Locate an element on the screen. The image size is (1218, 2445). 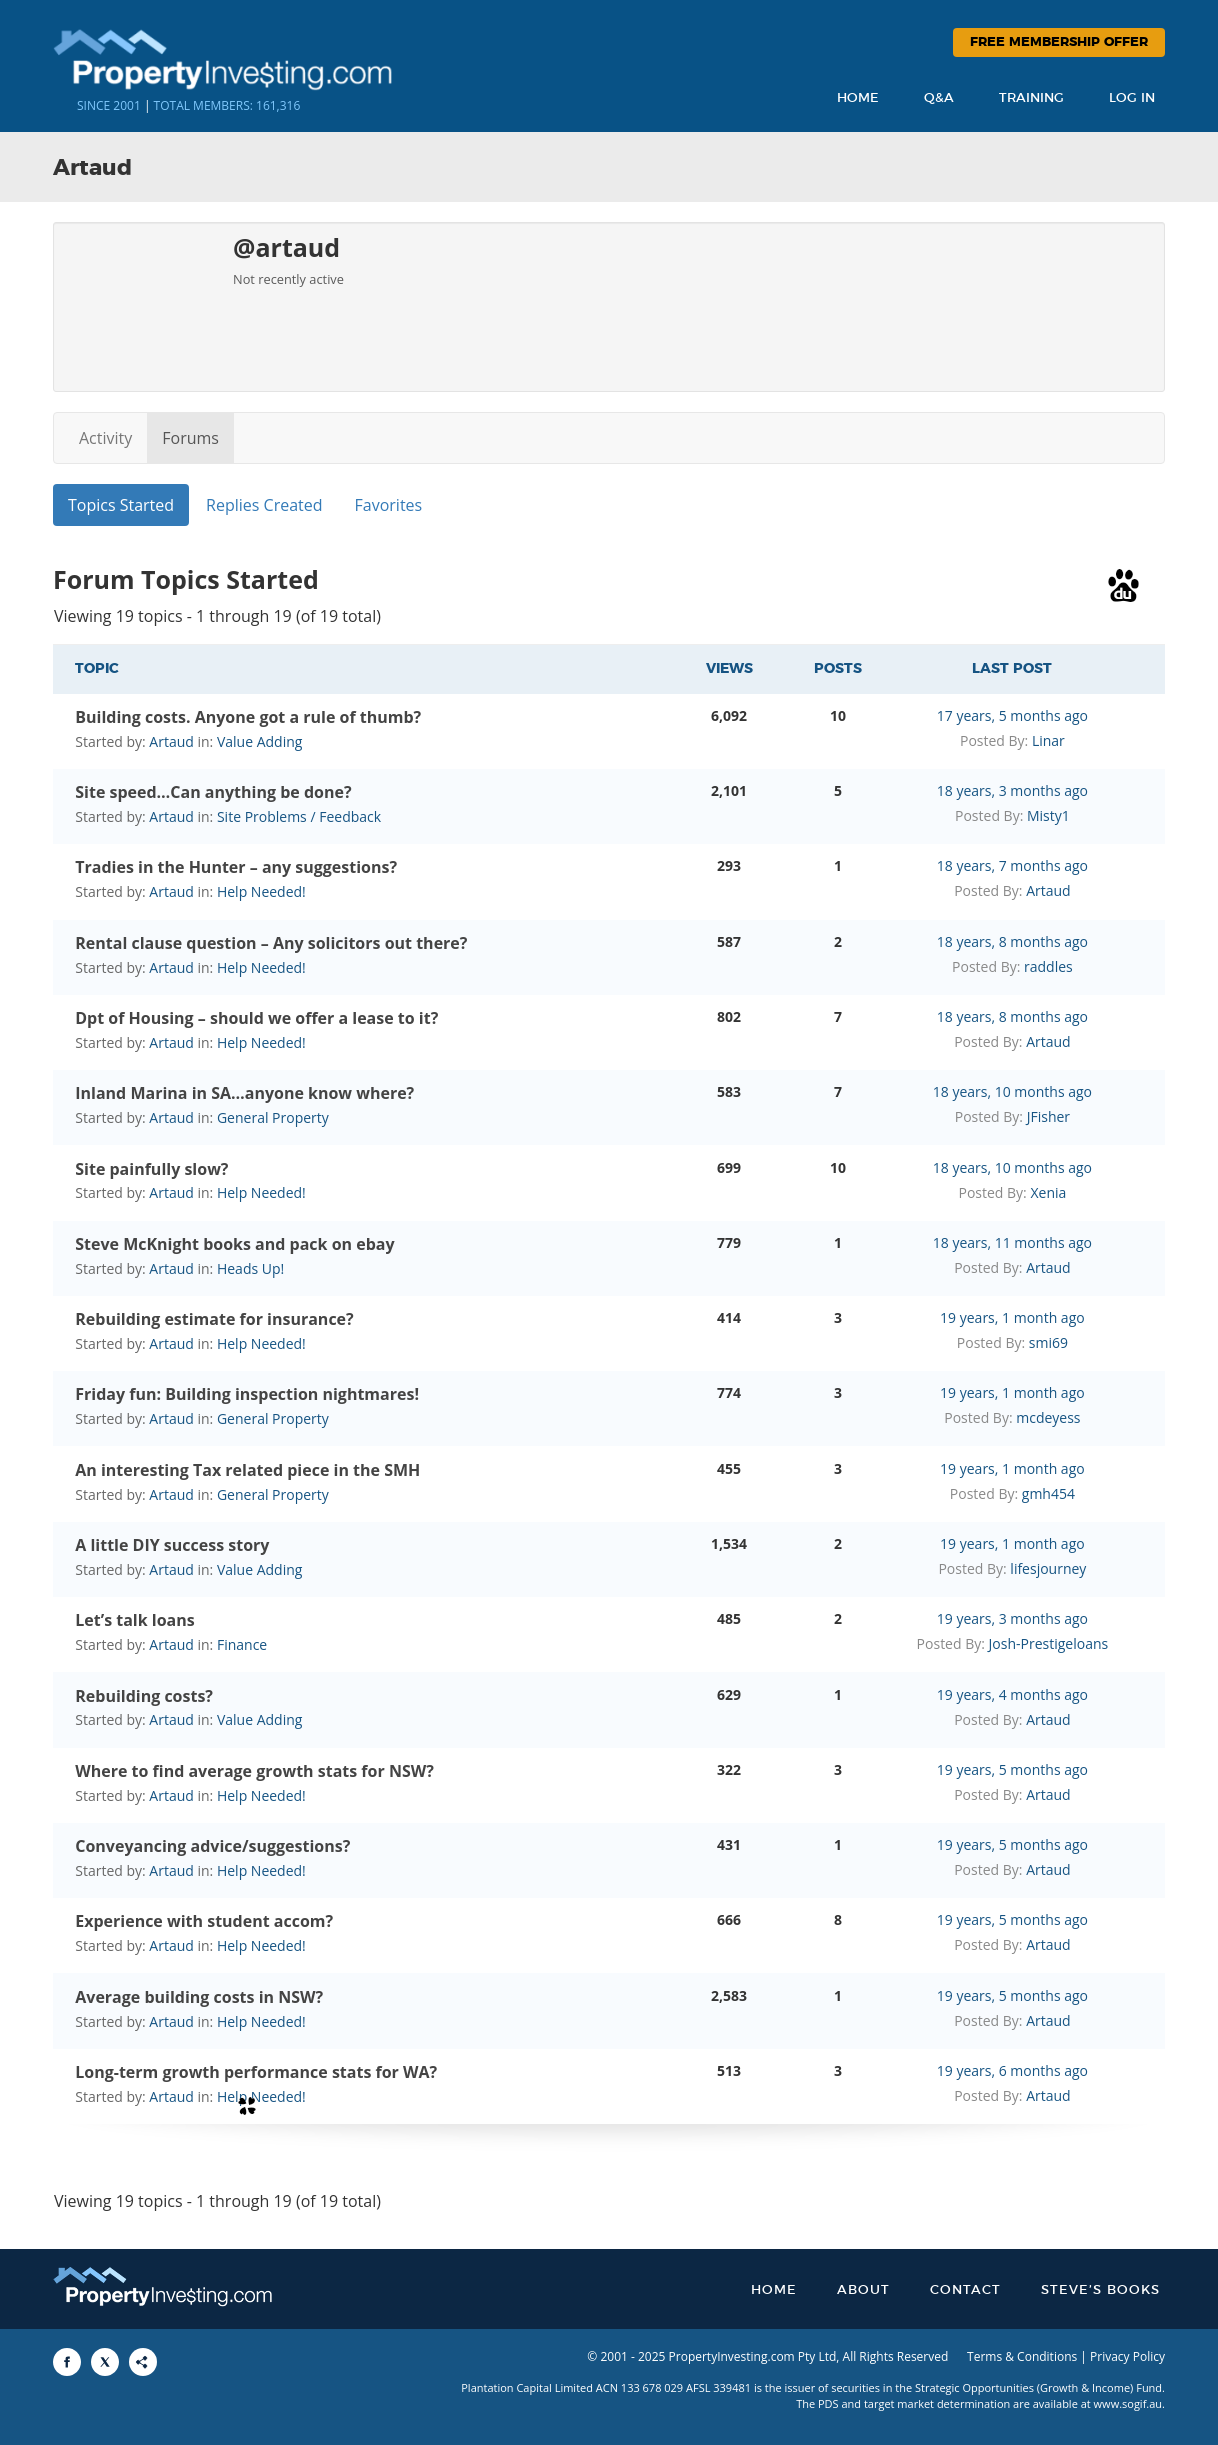
open Baidu search engine is located at coordinates (1123, 585).